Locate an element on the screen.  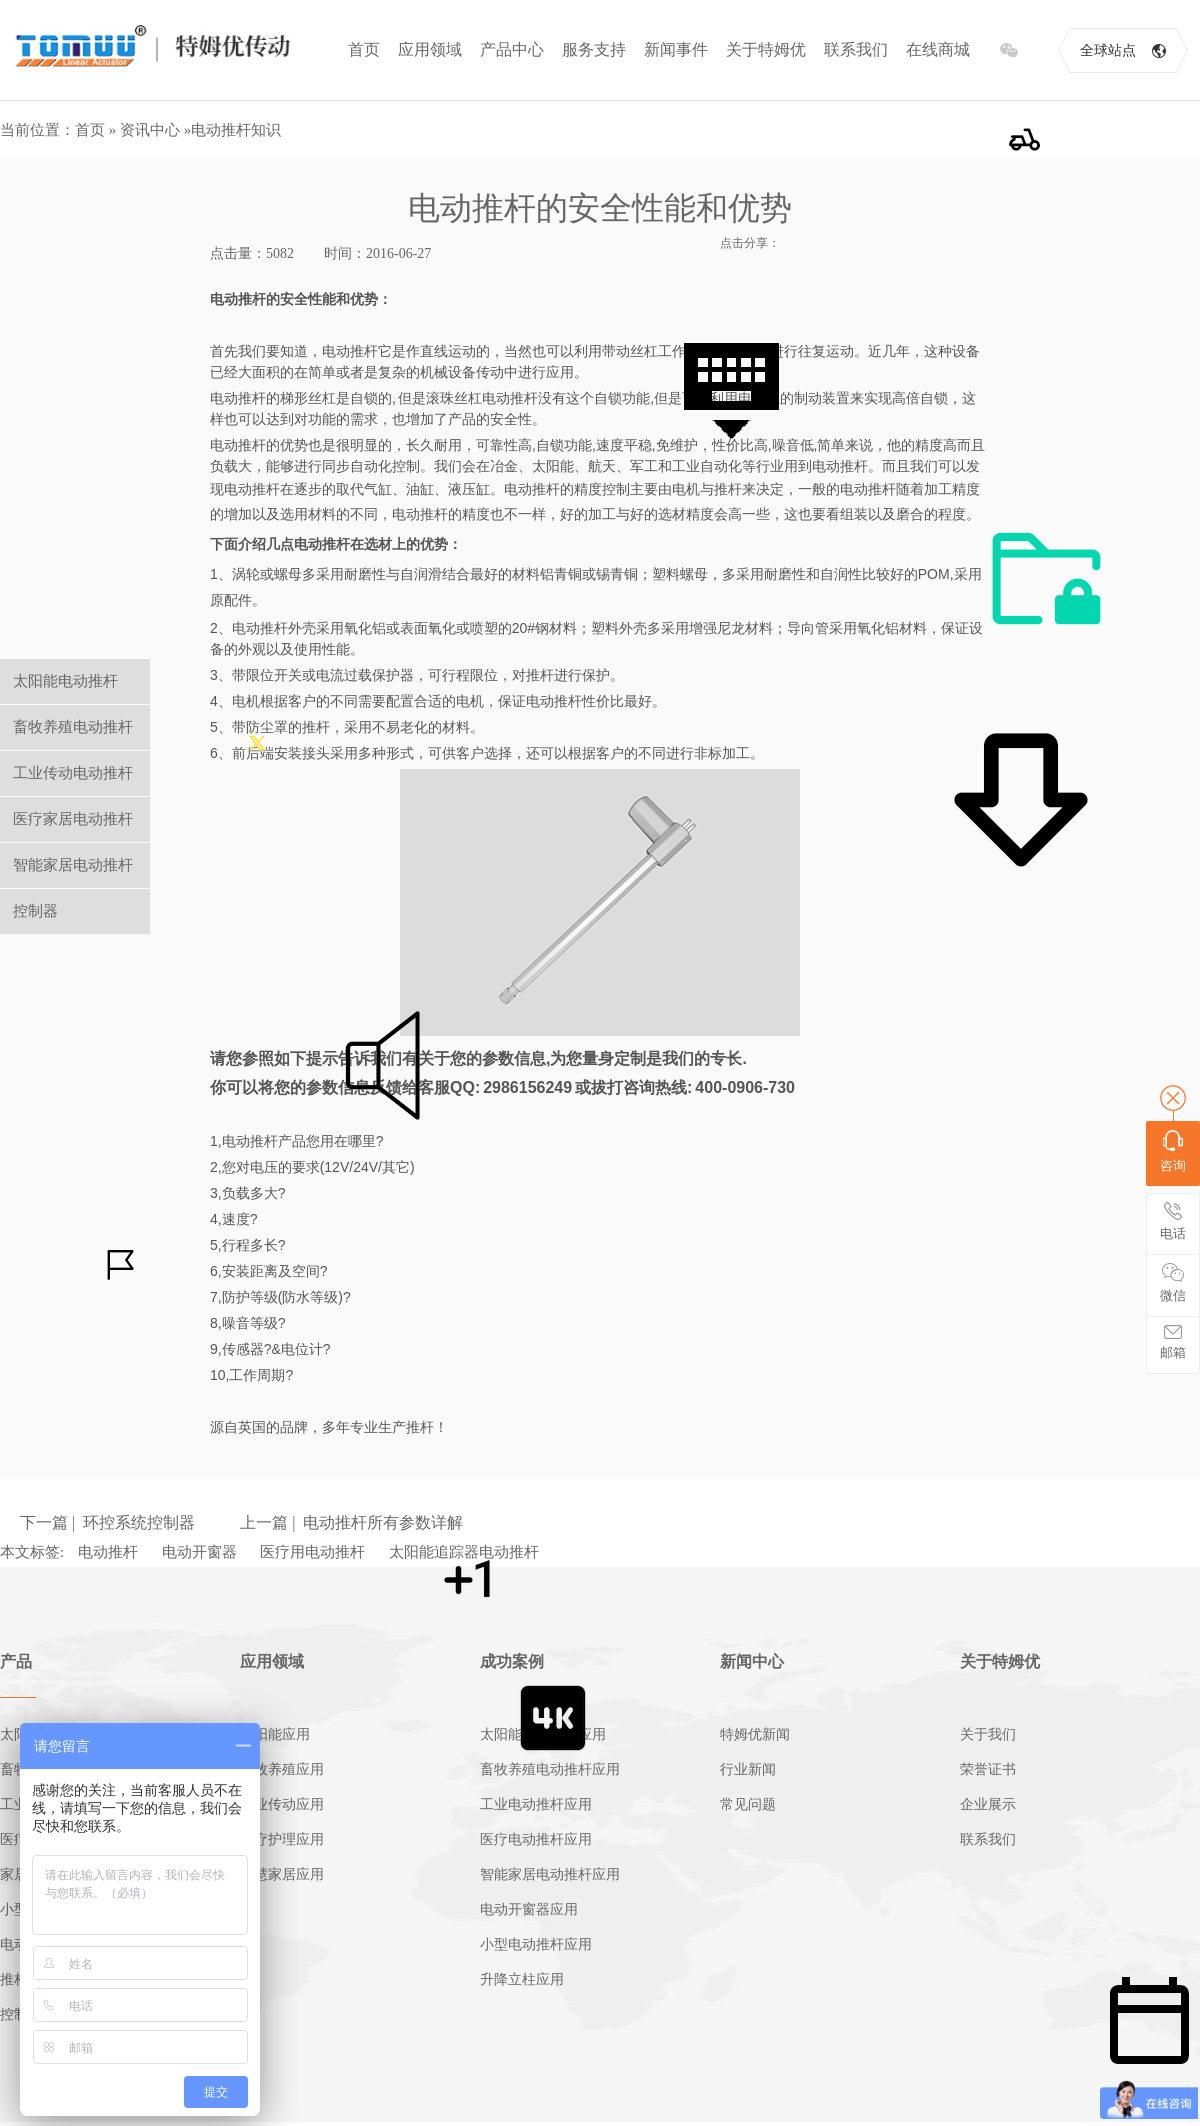
indicates 4K video quality is available is located at coordinates (553, 1718).